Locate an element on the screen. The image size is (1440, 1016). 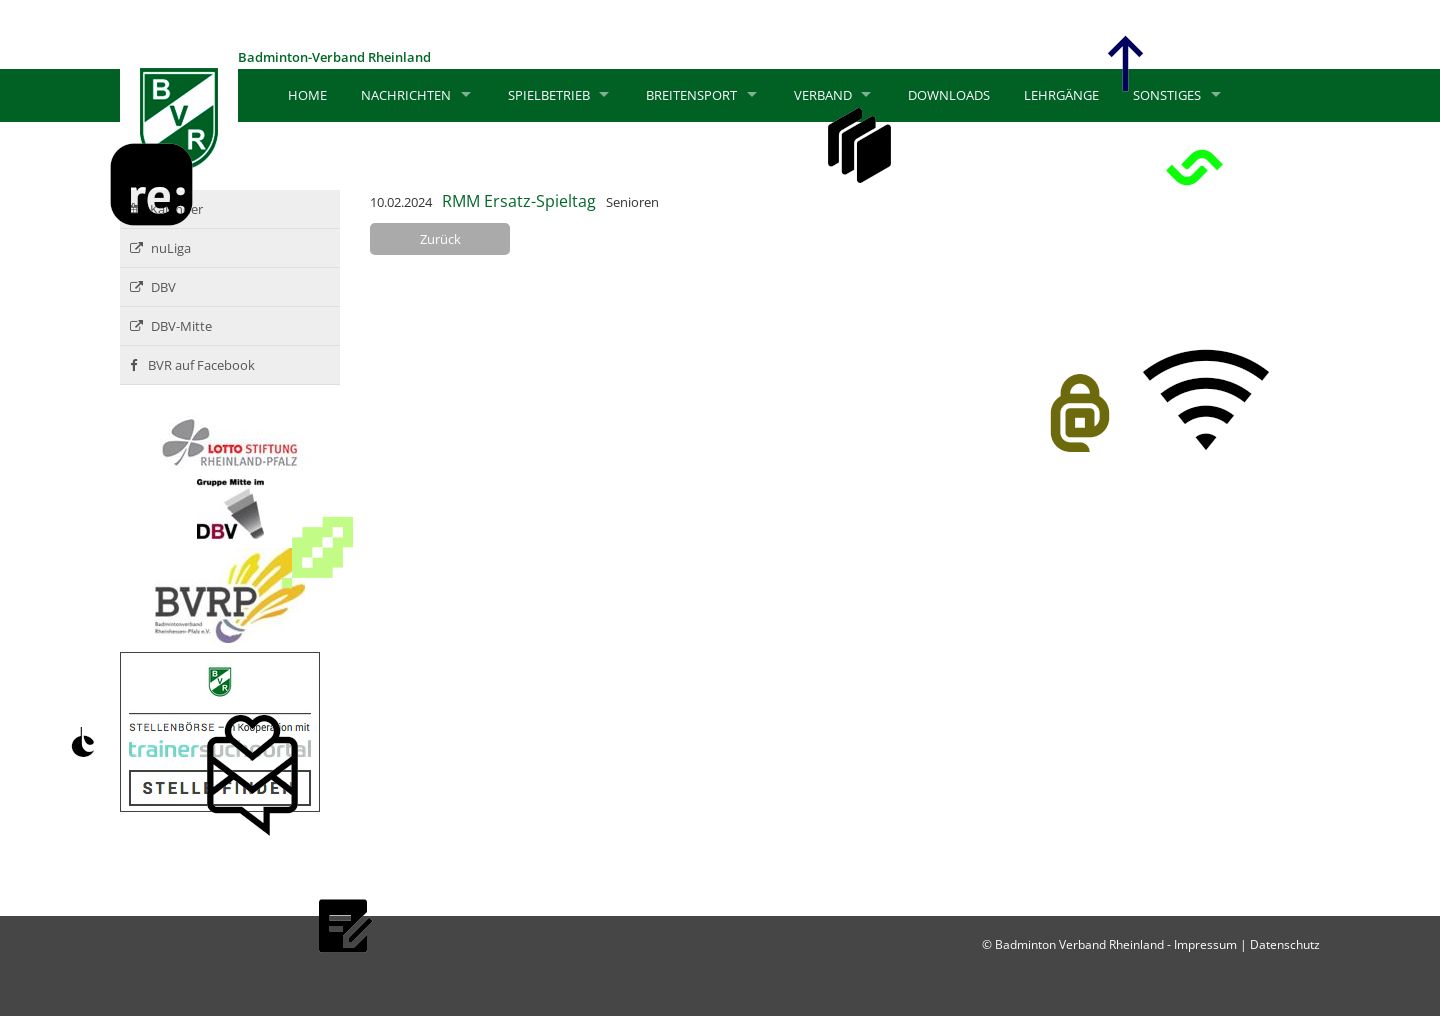
open addy.io email alias service is located at coordinates (1080, 413).